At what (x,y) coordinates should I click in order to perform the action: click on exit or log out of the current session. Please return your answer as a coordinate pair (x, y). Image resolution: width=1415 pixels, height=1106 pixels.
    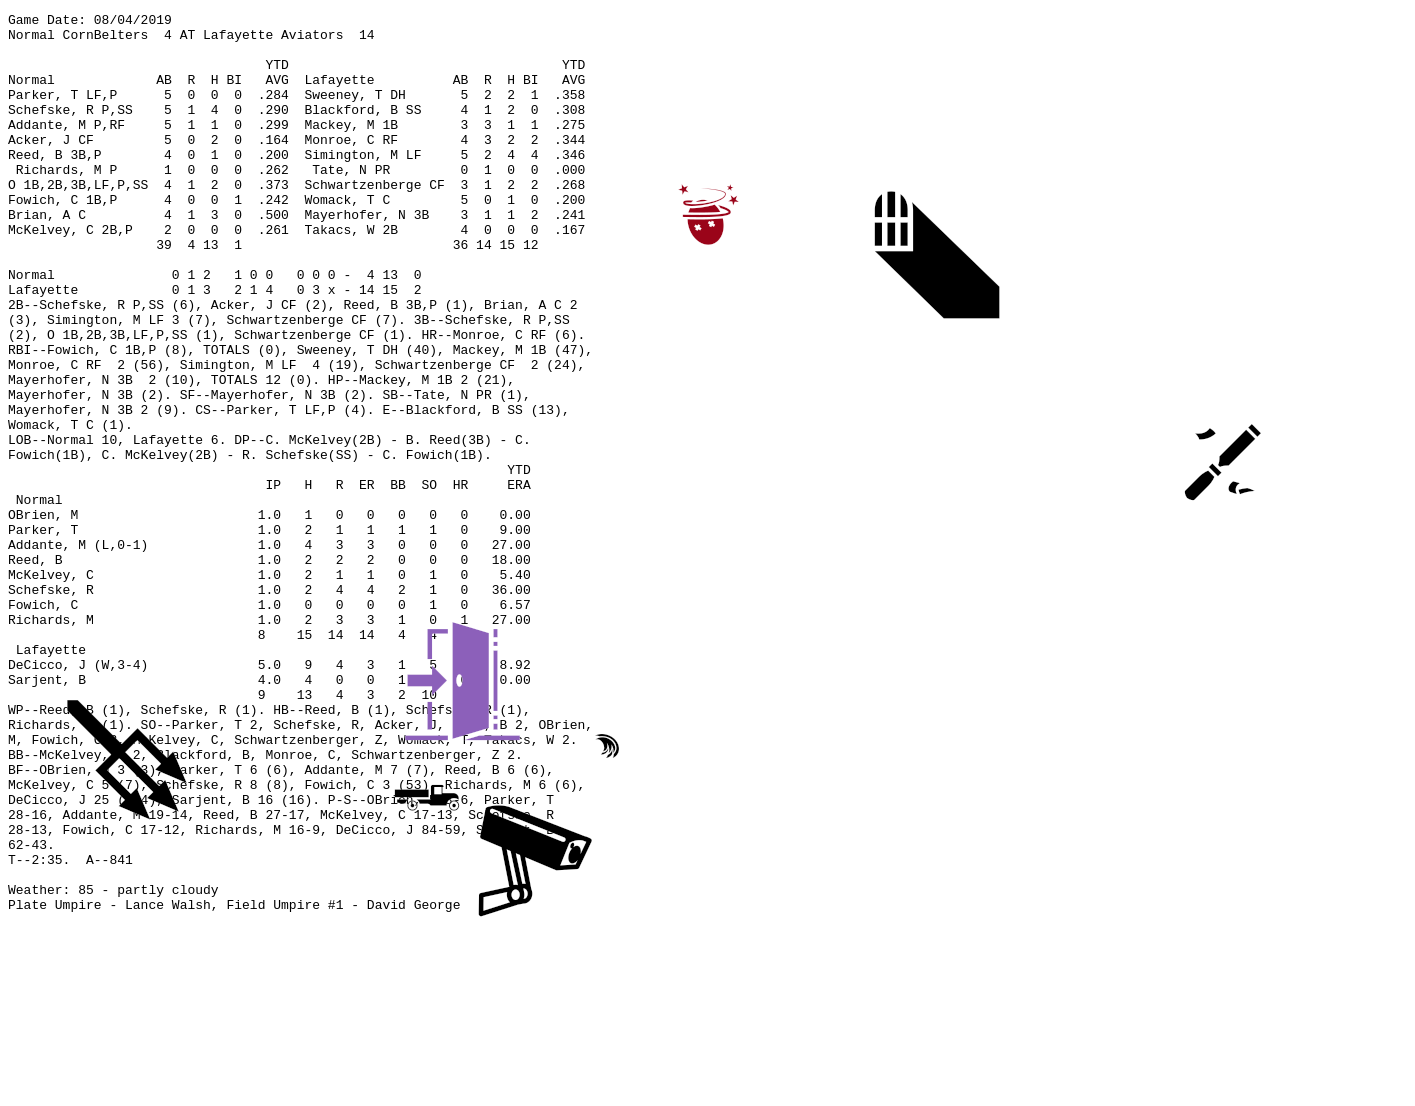
    Looking at the image, I should click on (462, 680).